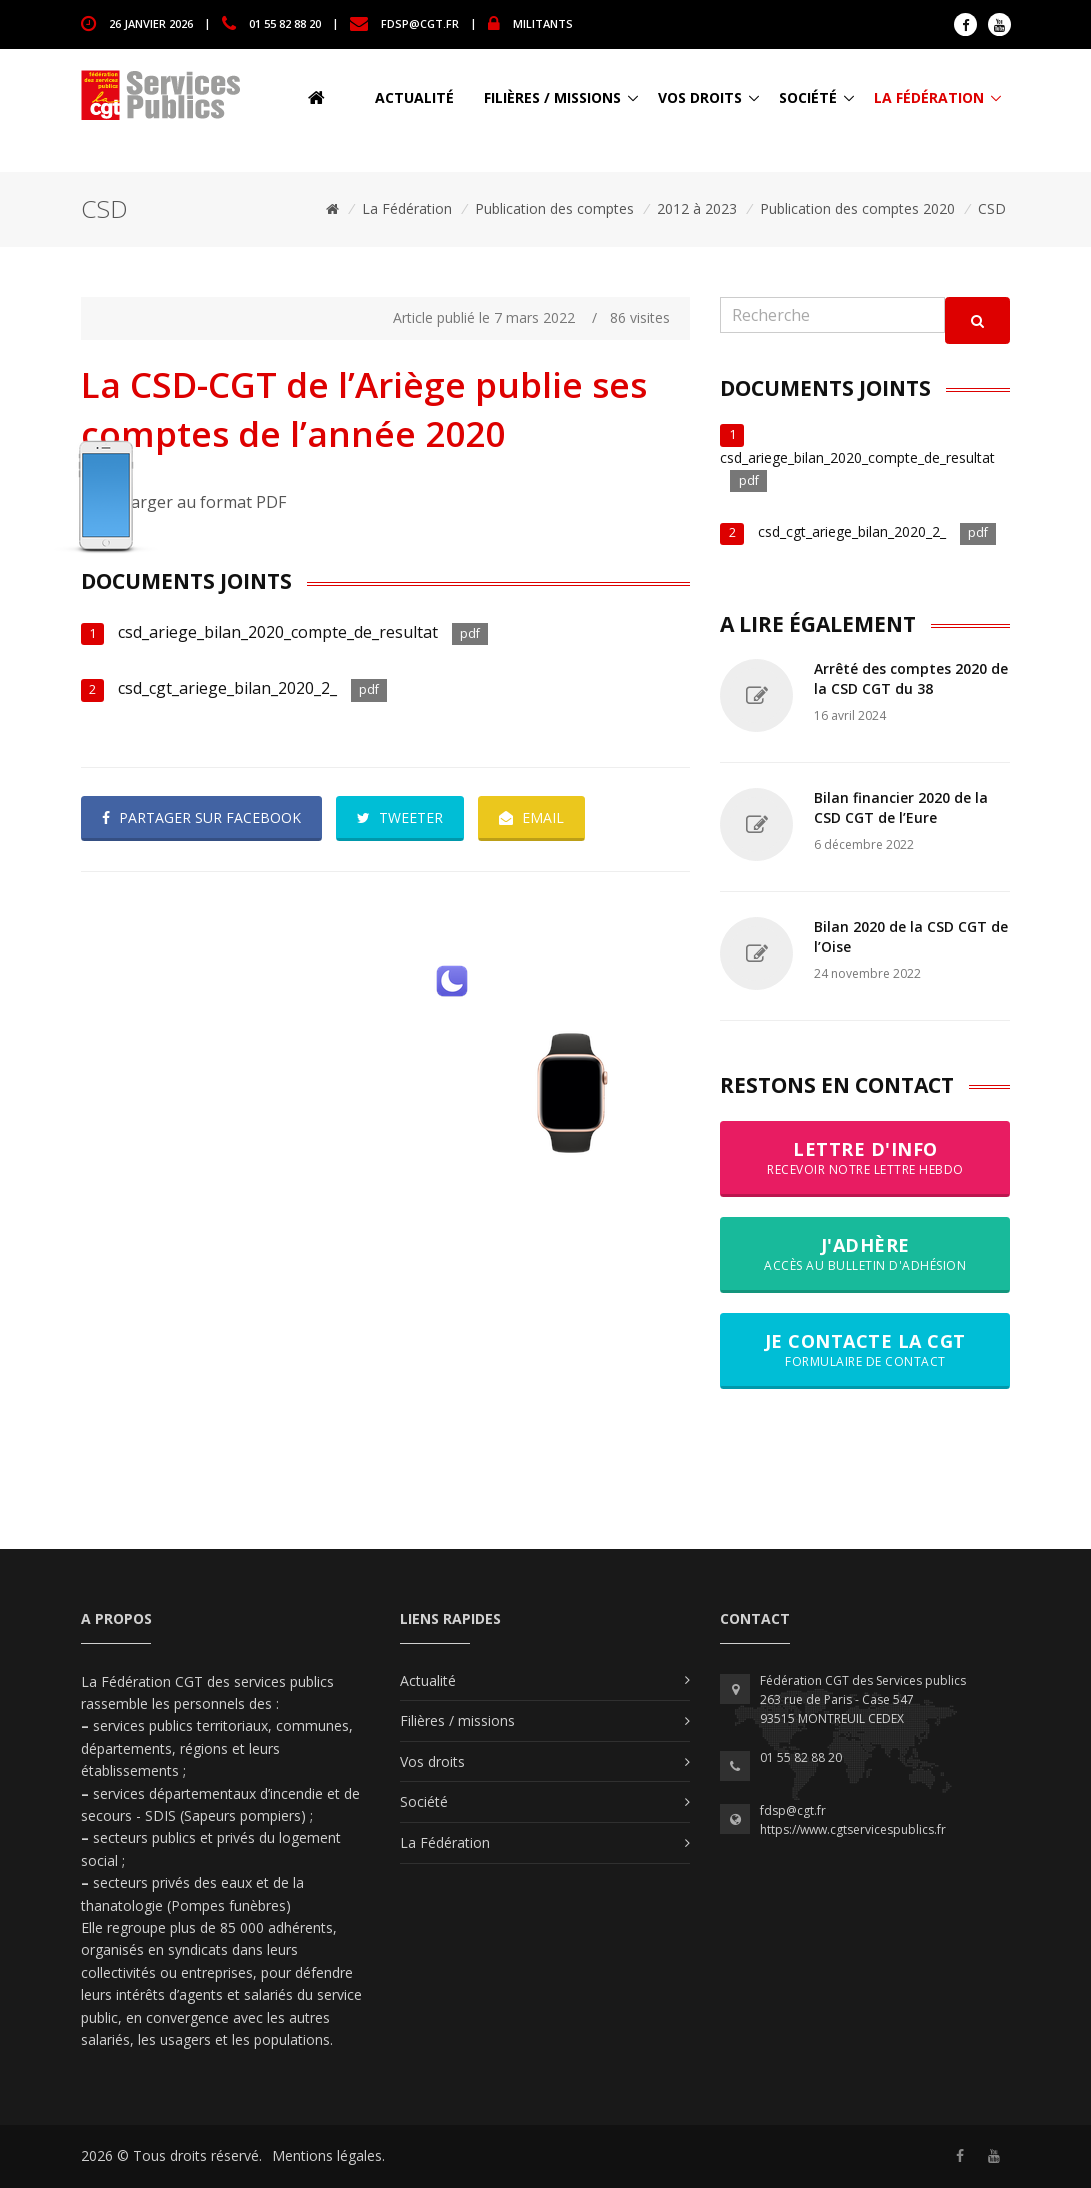 The width and height of the screenshot is (1091, 2188). What do you see at coordinates (106, 497) in the screenshot?
I see `connected iPhone device` at bounding box center [106, 497].